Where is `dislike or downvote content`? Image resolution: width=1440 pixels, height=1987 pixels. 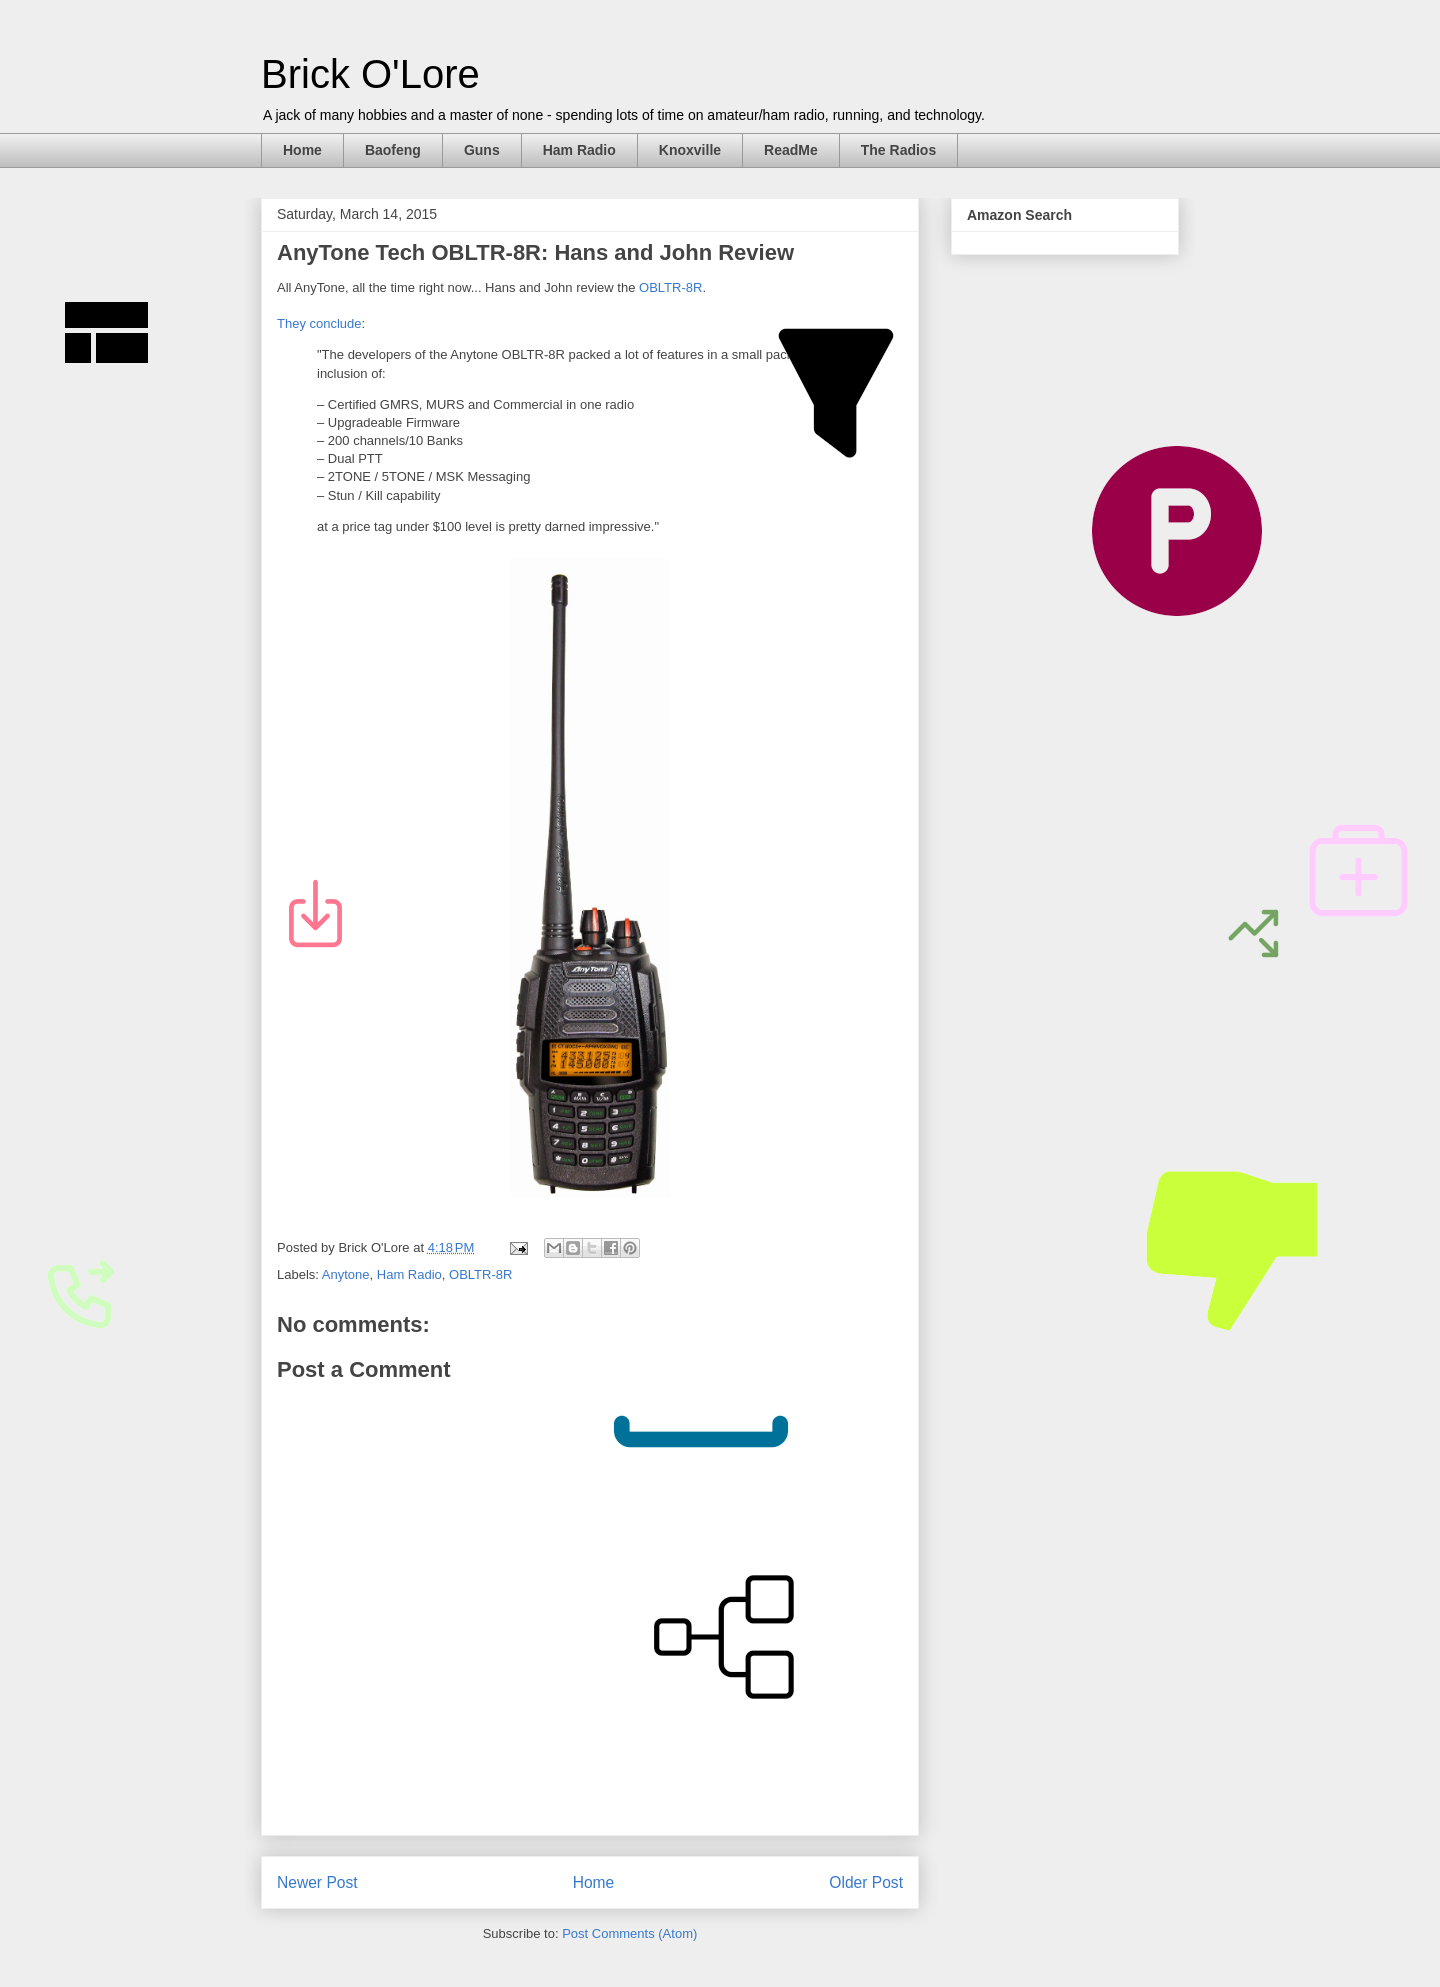
dislike or downvote content is located at coordinates (1232, 1251).